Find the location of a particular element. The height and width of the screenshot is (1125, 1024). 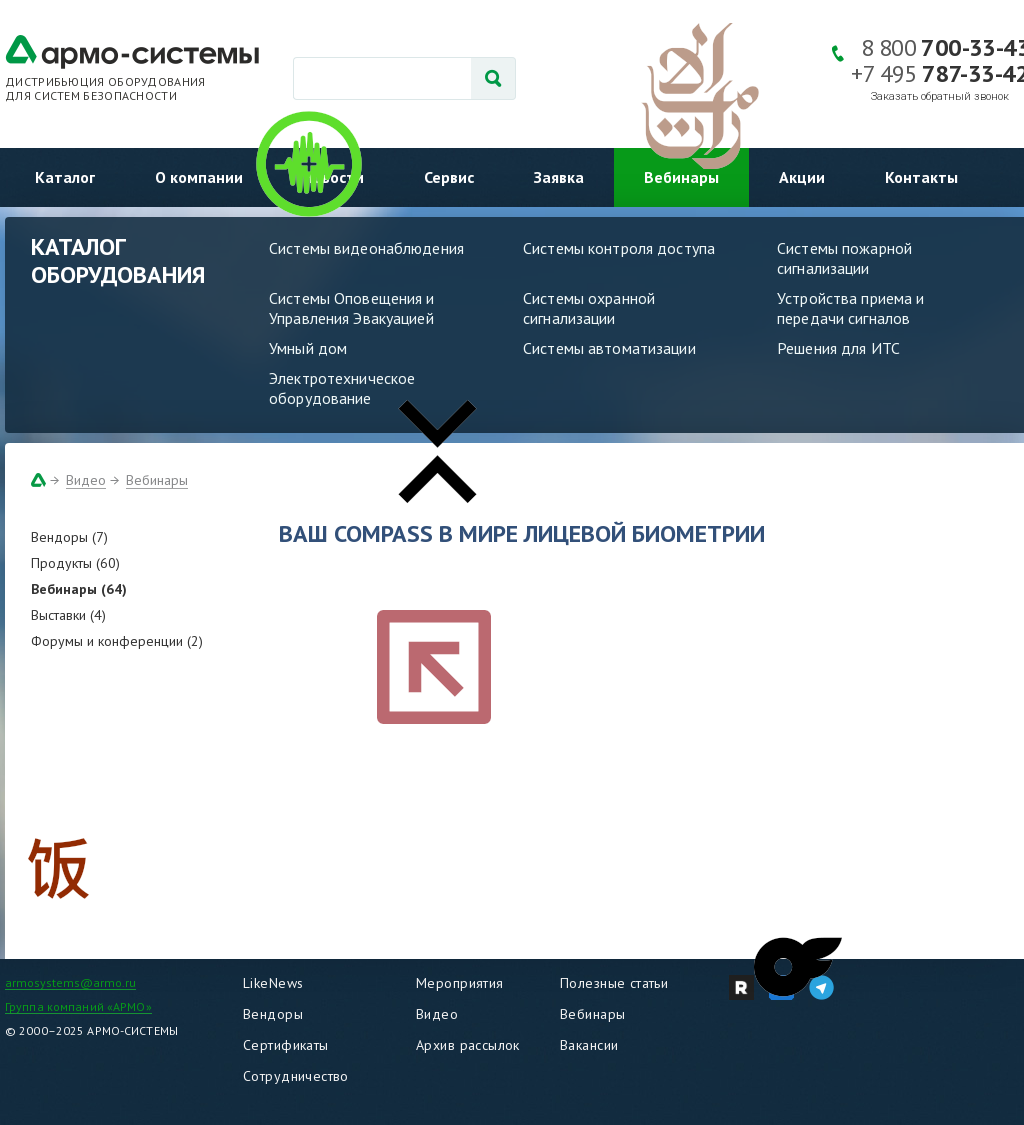

emirates airline logo is located at coordinates (700, 96).